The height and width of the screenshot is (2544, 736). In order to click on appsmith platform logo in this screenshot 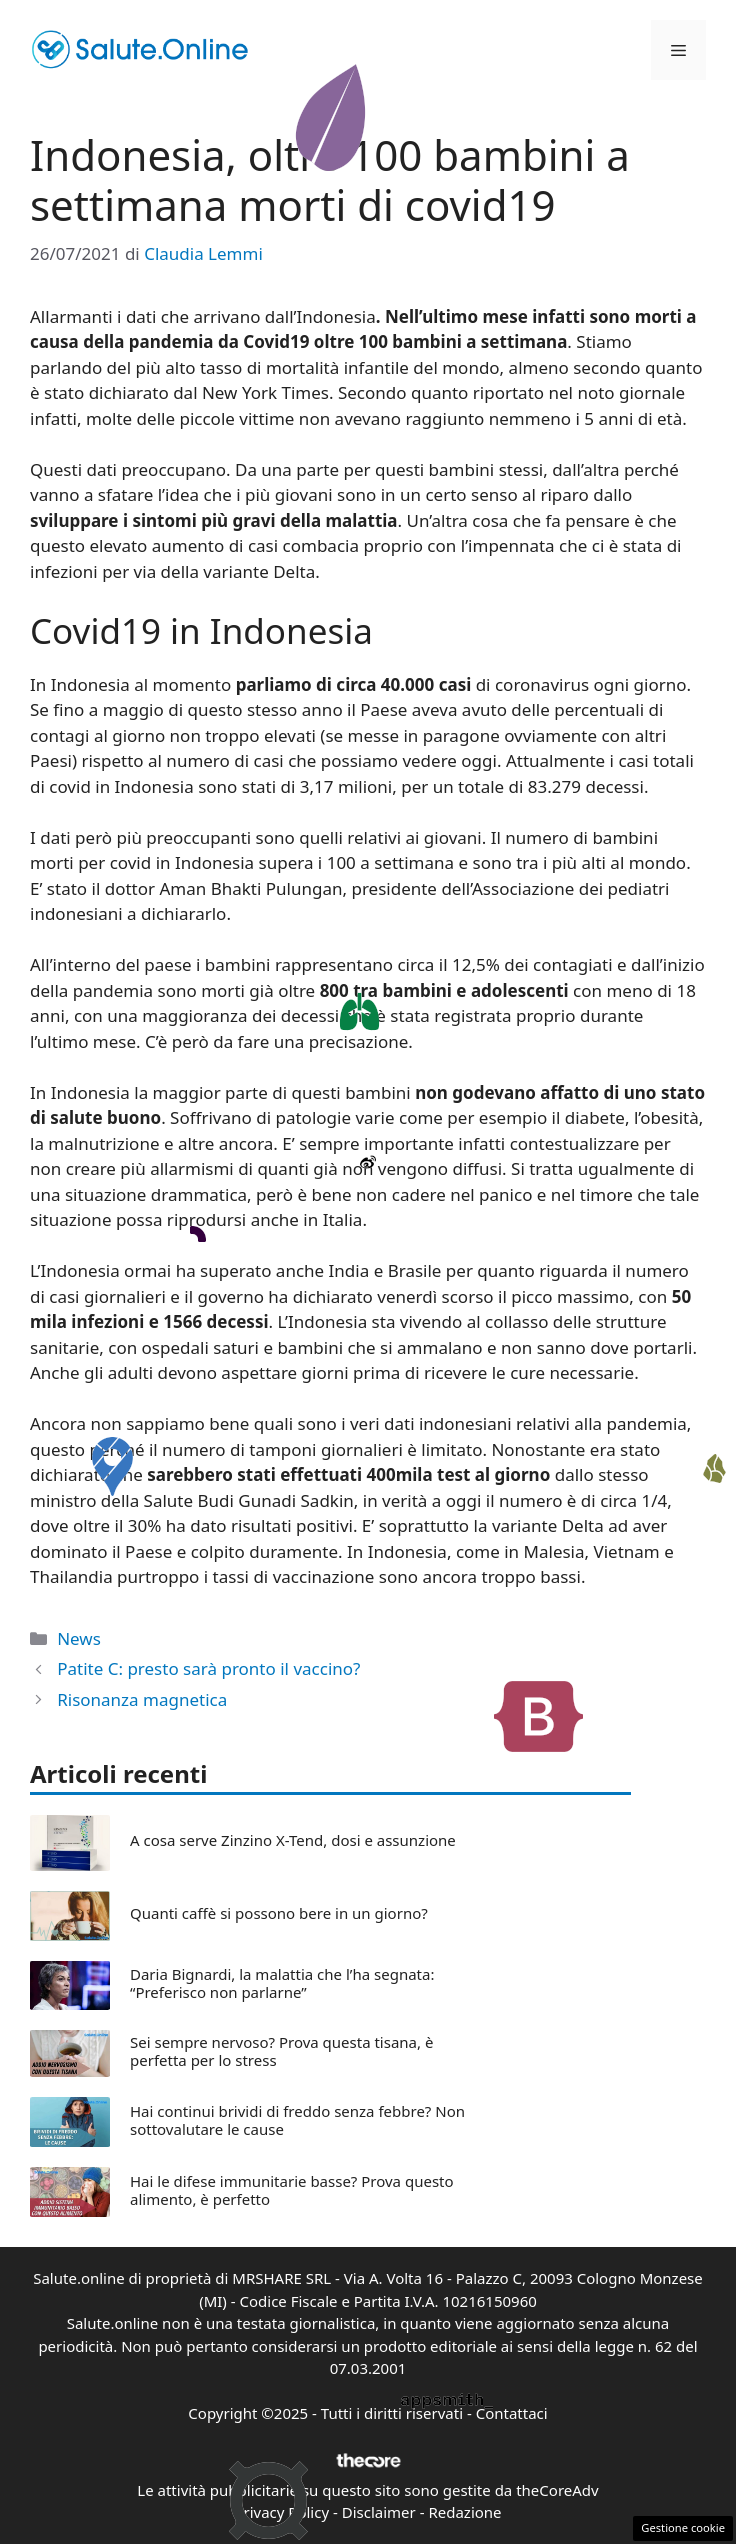, I will do `click(447, 2401)`.